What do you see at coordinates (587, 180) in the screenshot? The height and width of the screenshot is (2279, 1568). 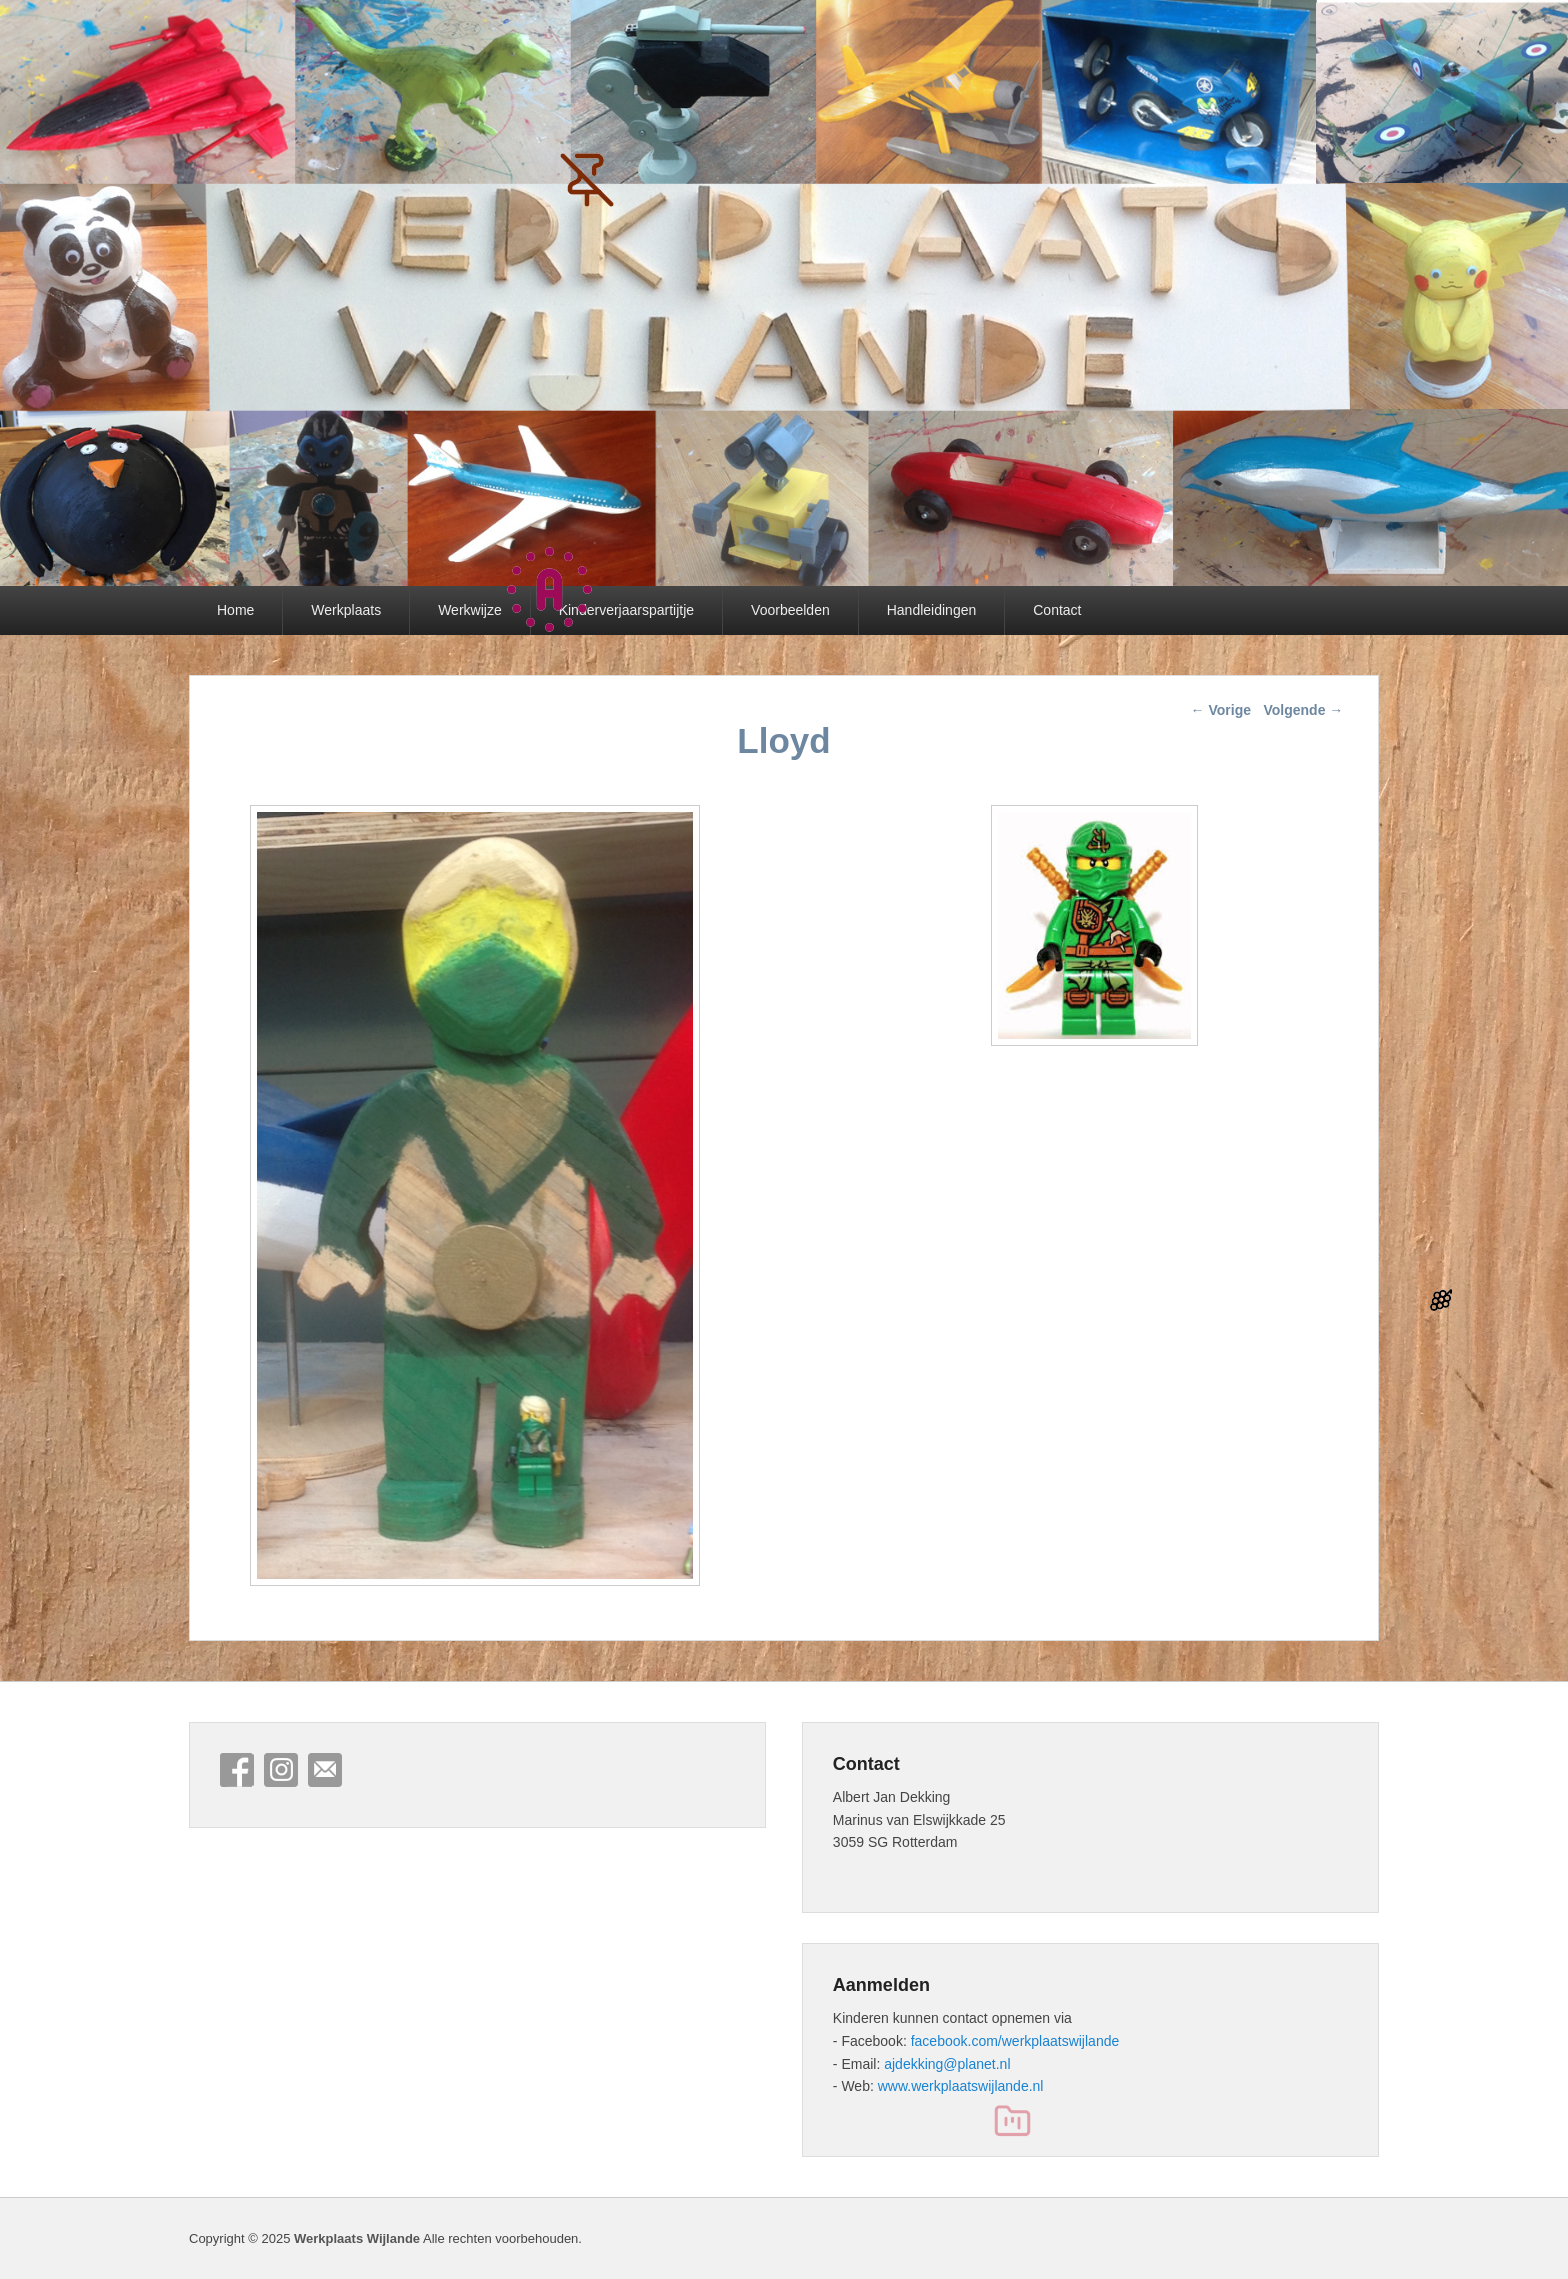 I see `unpin an item from its current location` at bounding box center [587, 180].